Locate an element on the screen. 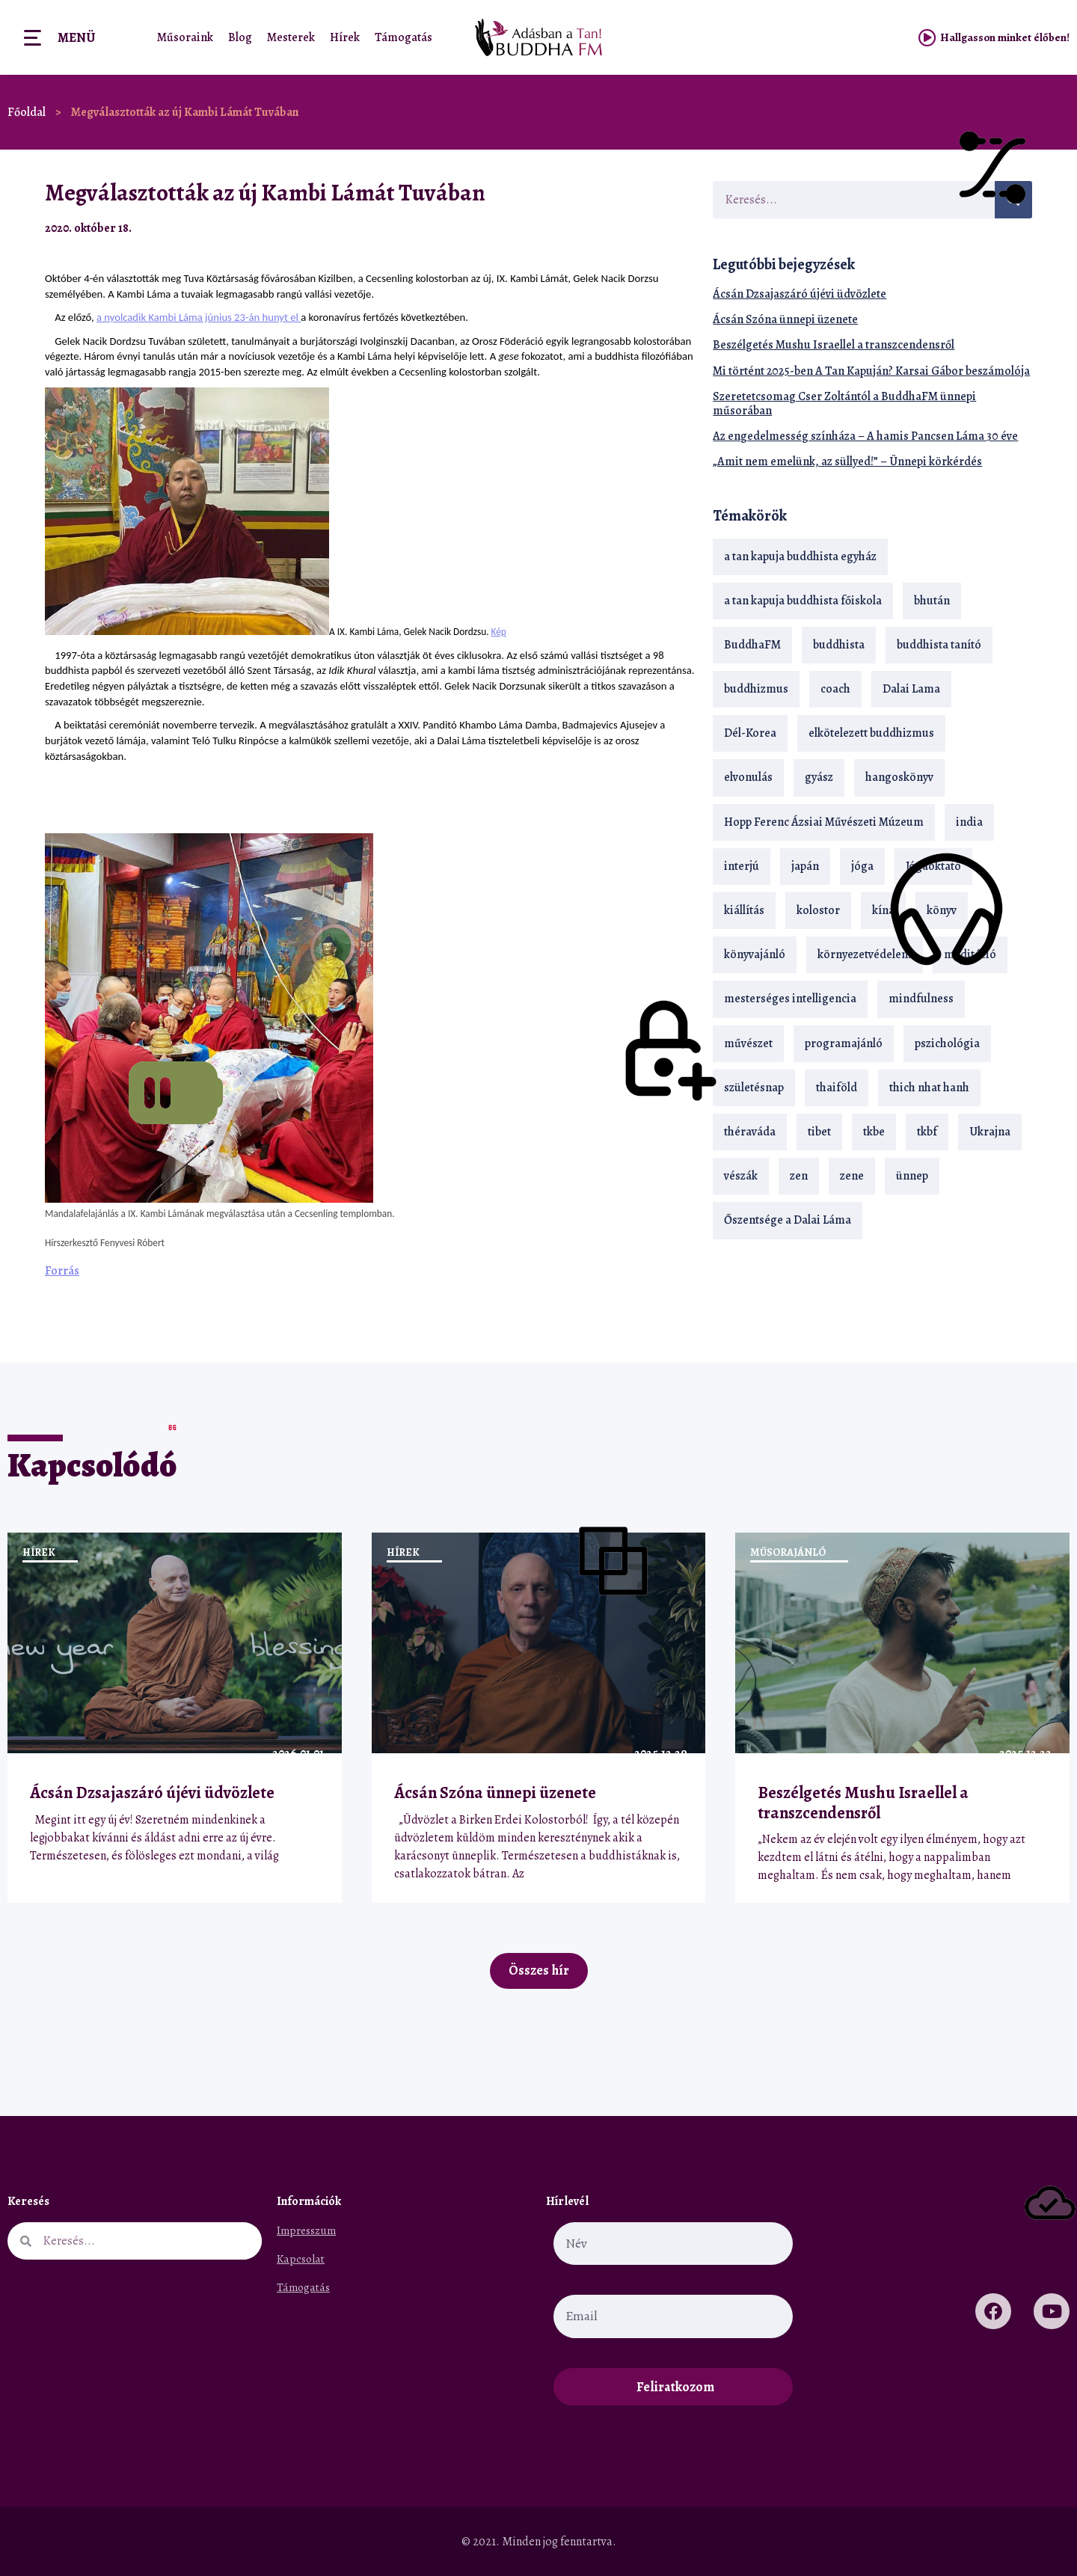 The width and height of the screenshot is (1077, 2576). adjust animation easing curve control points is located at coordinates (992, 168).